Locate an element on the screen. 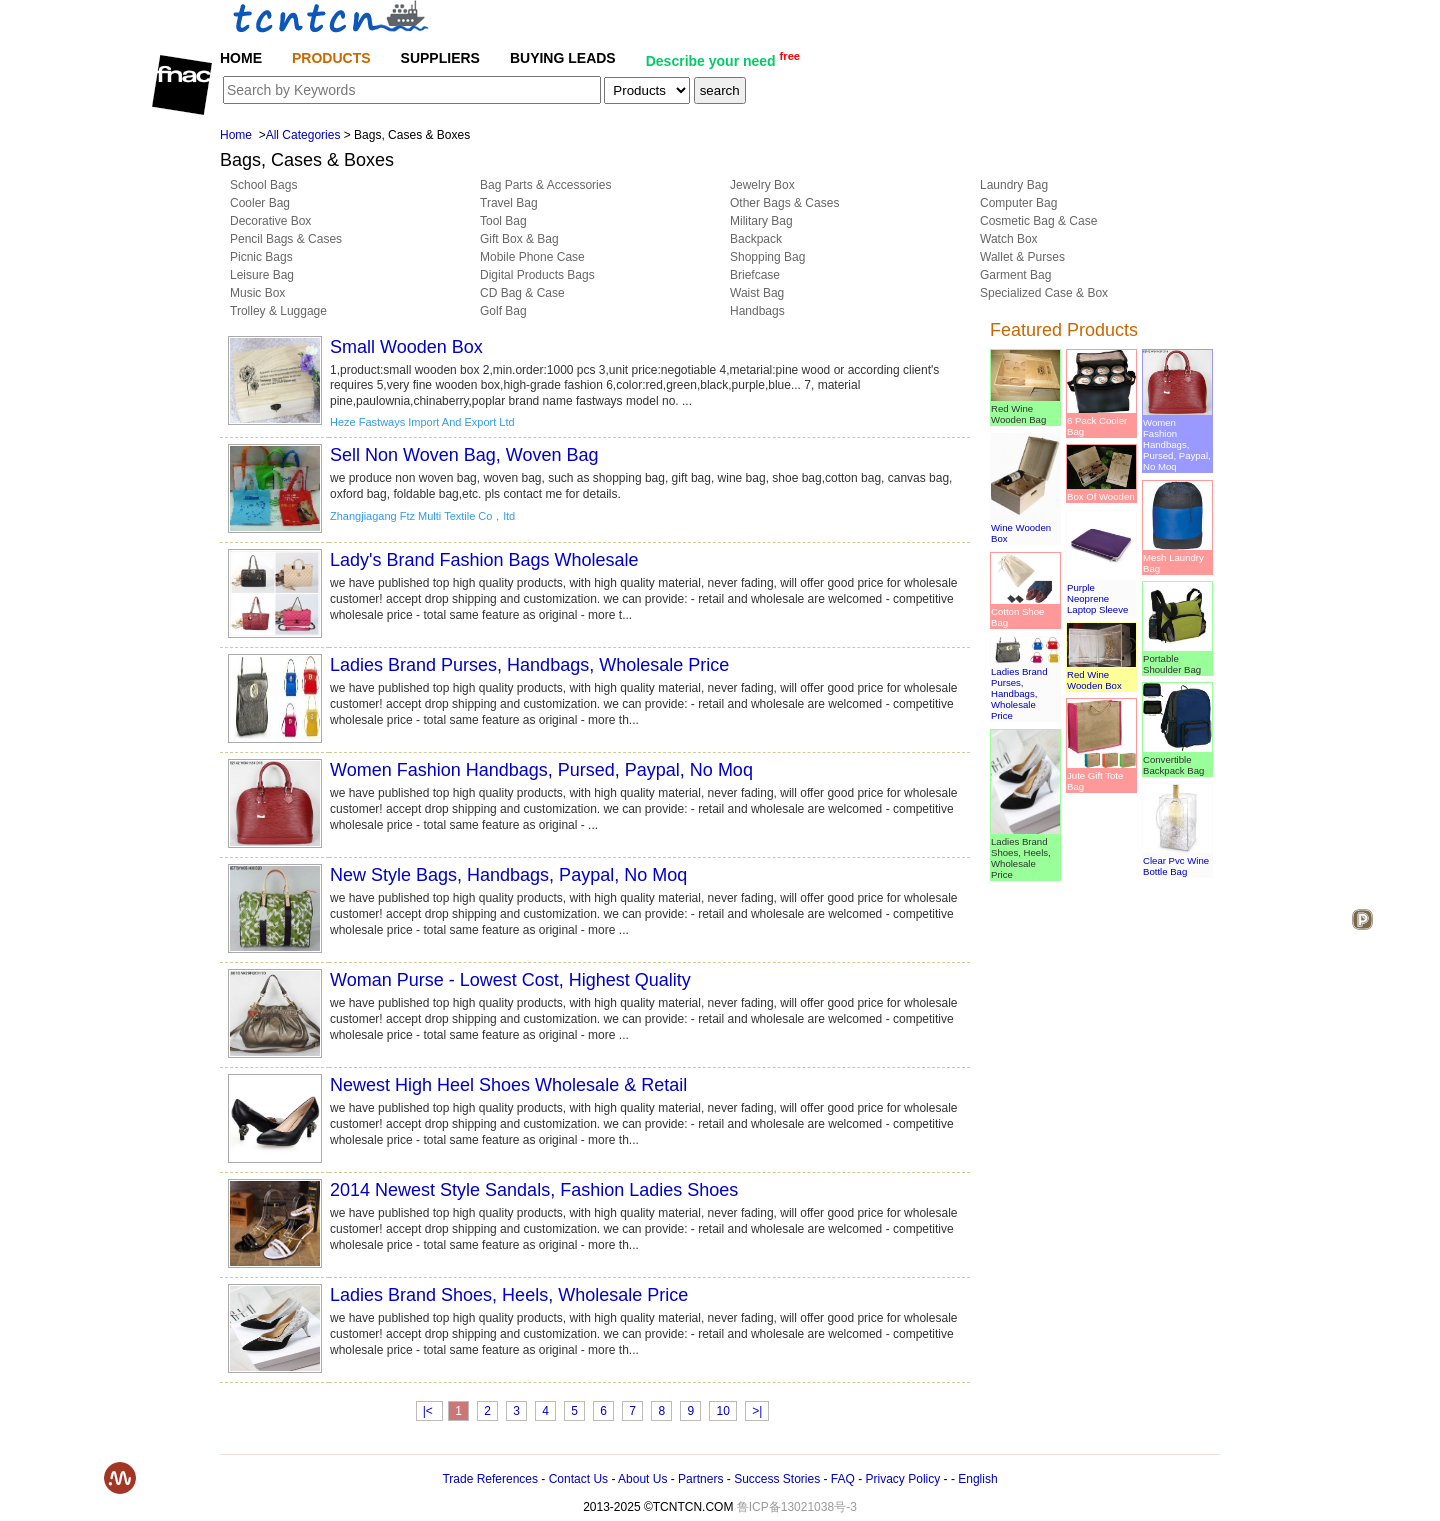 This screenshot has height=1521, width=1440. visit the Fnac website or app is located at coordinates (182, 85).